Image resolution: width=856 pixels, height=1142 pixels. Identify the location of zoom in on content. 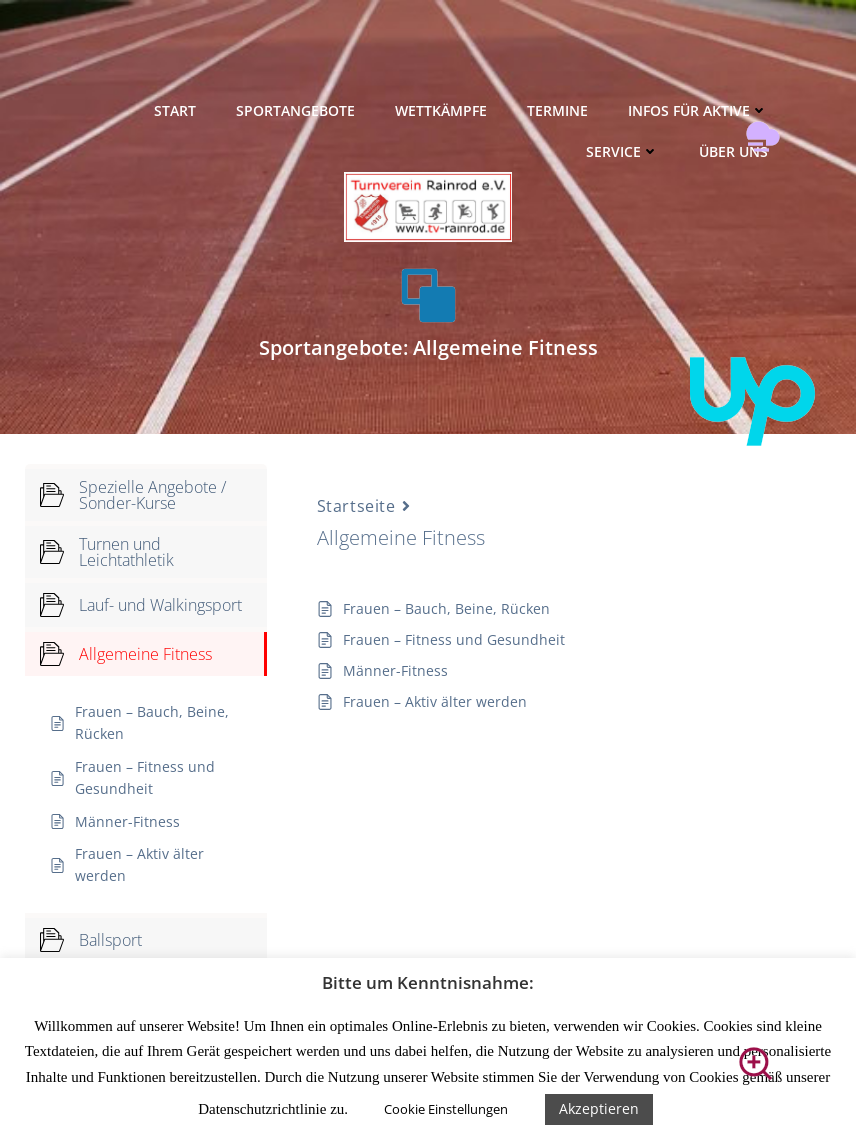
(755, 1063).